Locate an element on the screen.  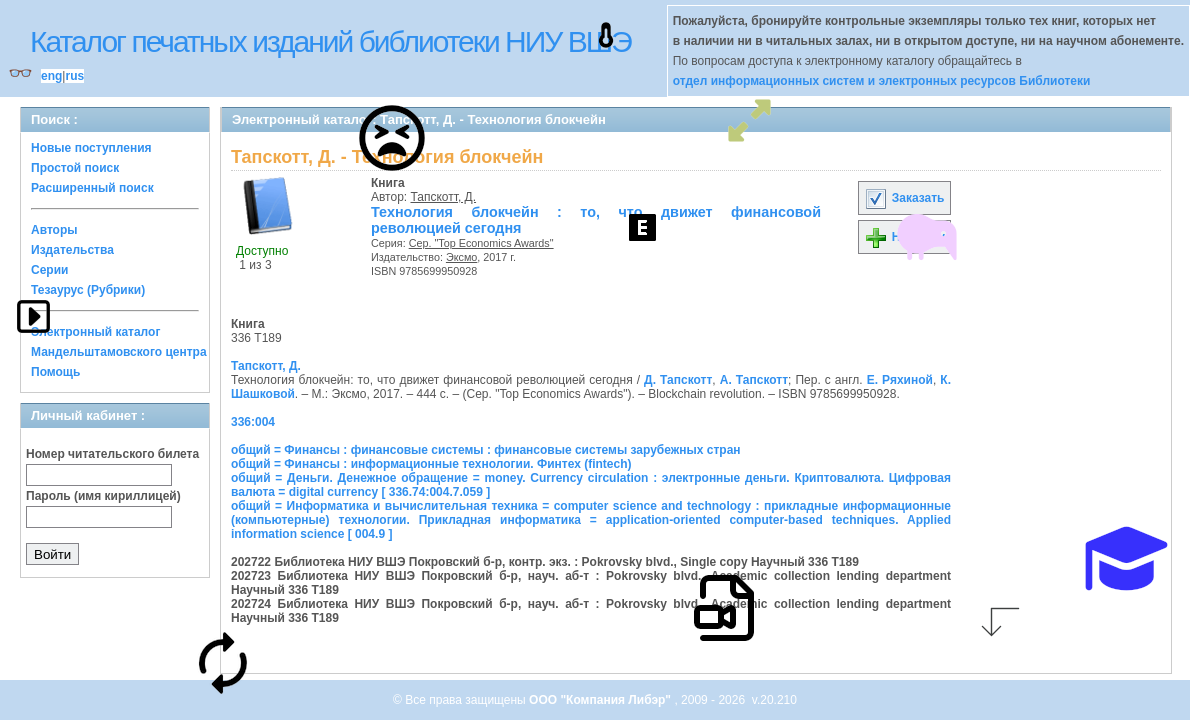
go back and down in navigation is located at coordinates (999, 619).